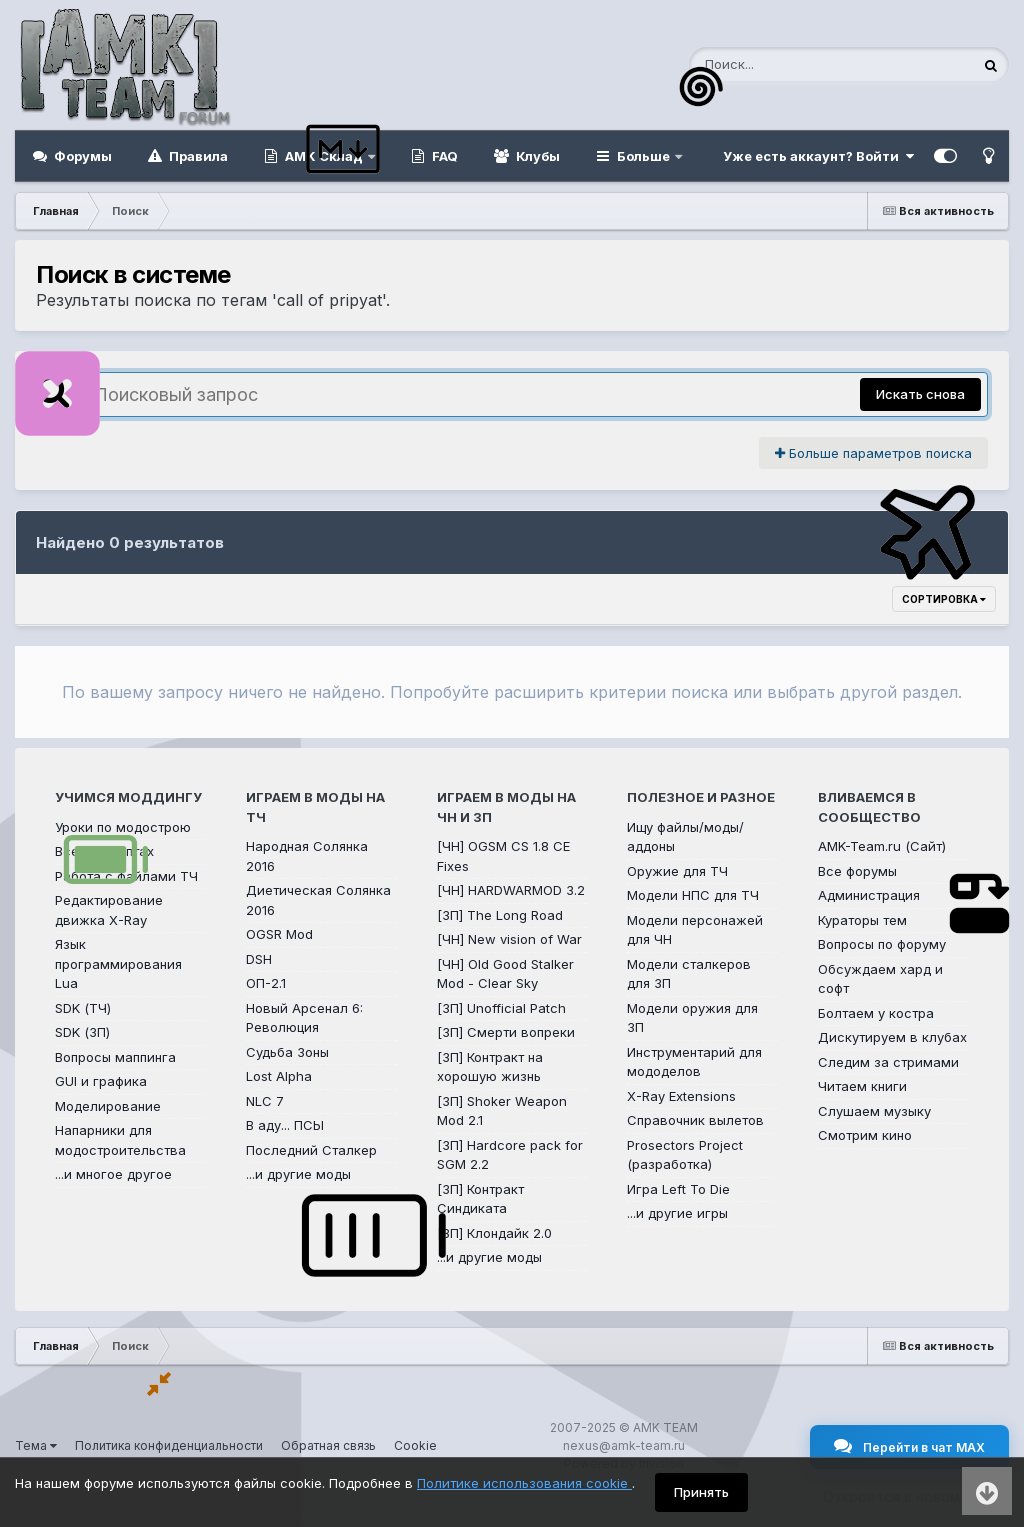  Describe the element at coordinates (343, 149) in the screenshot. I see `format text using markdown` at that location.